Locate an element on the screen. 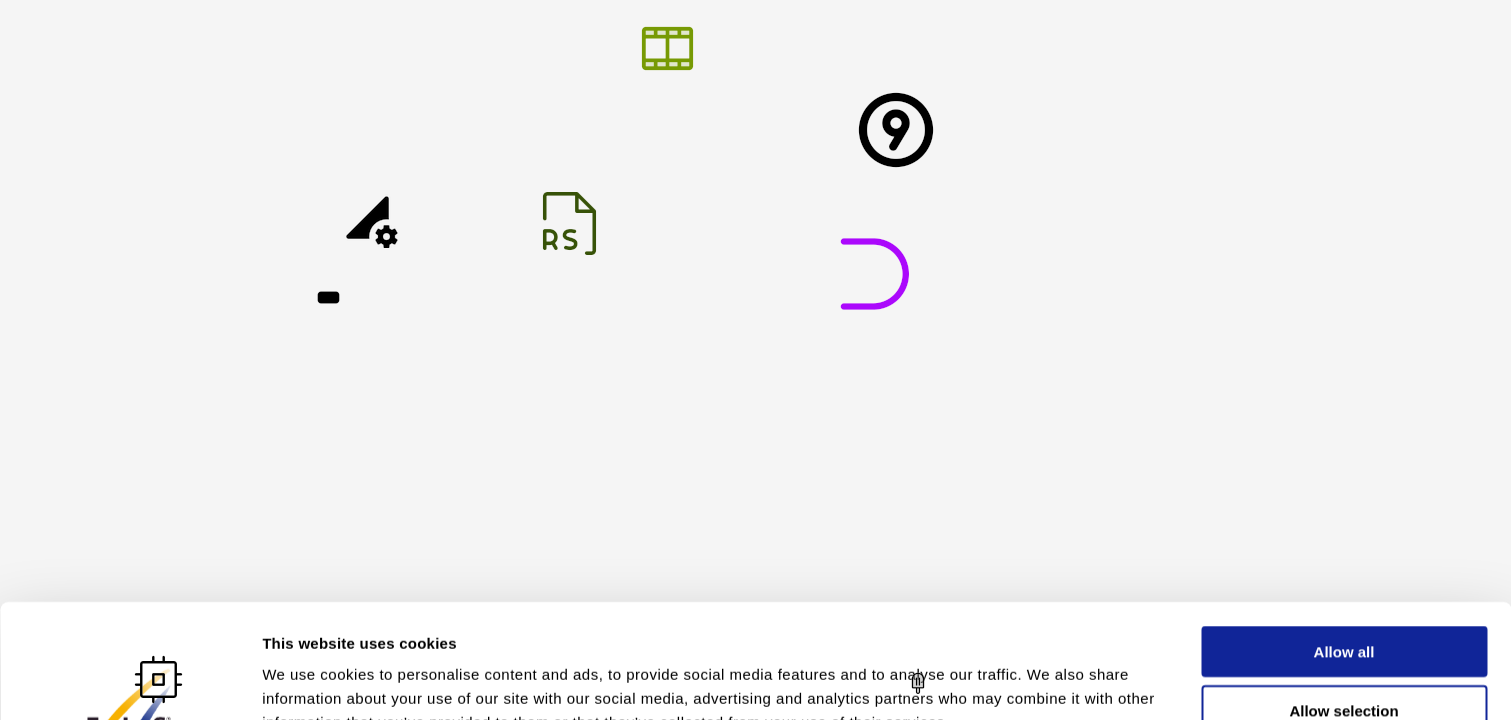 The width and height of the screenshot is (1511, 720). access dessert or frozen treats category is located at coordinates (918, 683).